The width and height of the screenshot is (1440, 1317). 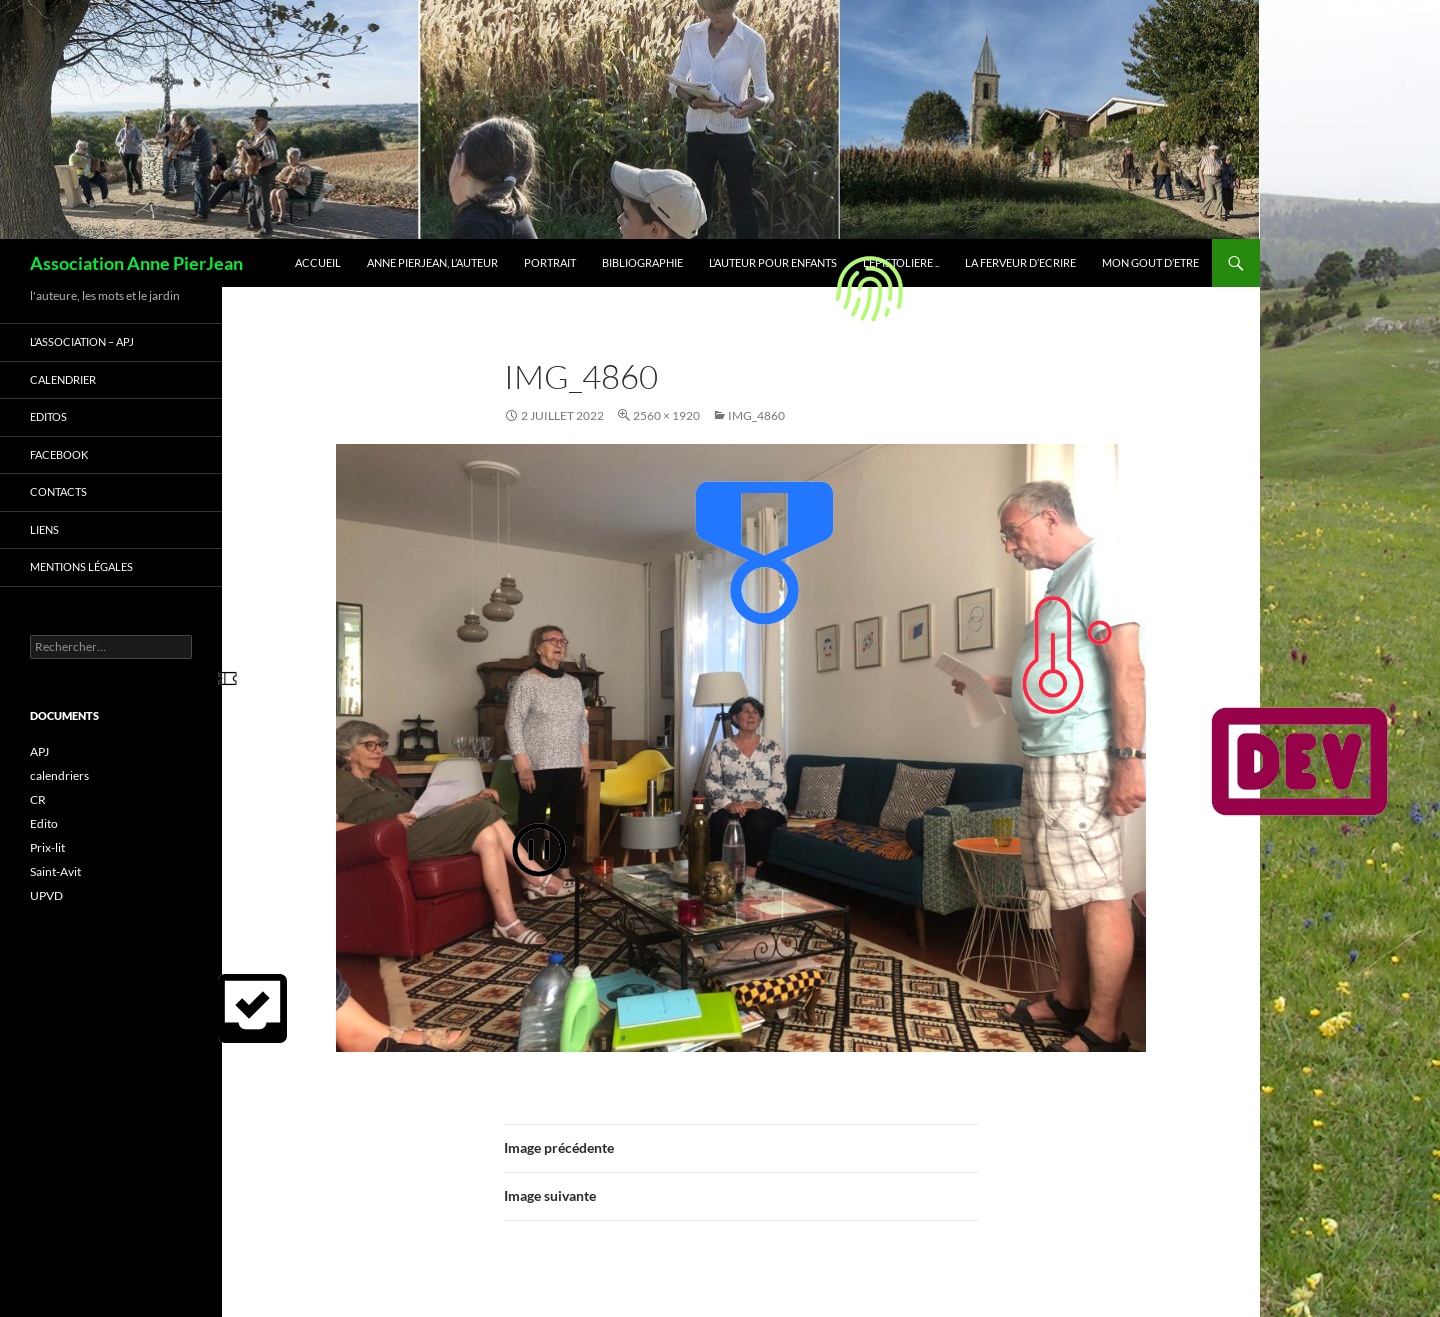 I want to click on view current temperature, so click(x=1057, y=655).